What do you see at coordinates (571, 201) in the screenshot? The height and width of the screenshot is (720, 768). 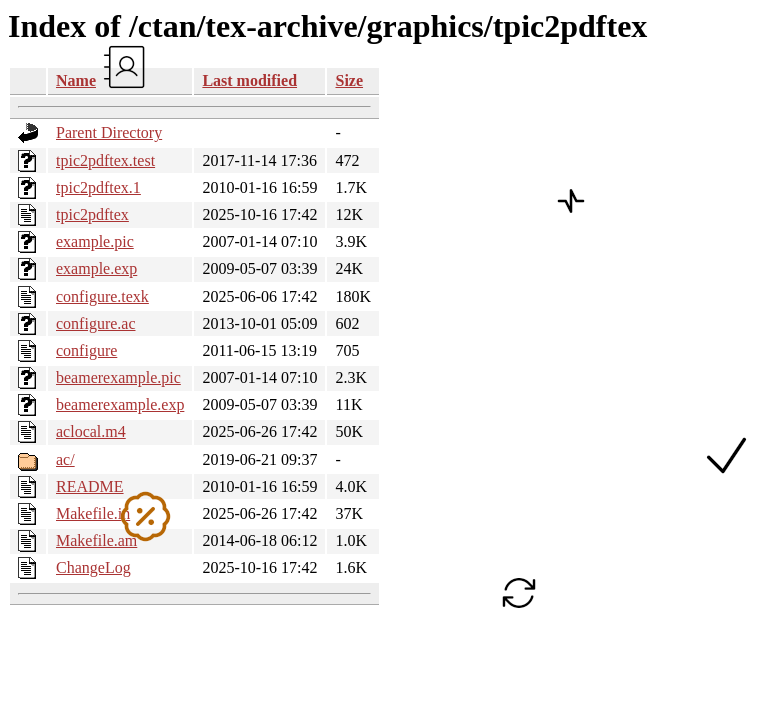 I see `adjust sawtooth wave settings in audio editor` at bounding box center [571, 201].